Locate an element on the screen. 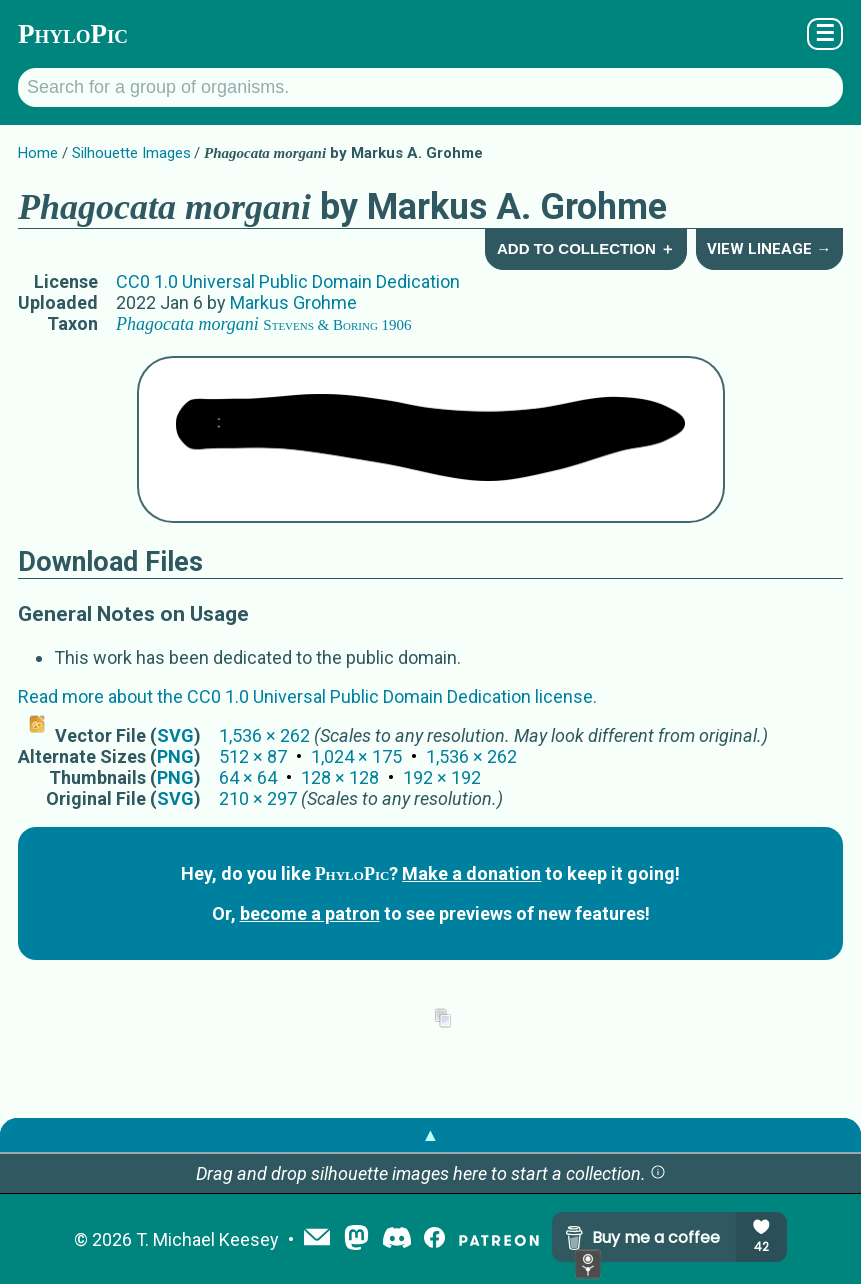 The width and height of the screenshot is (861, 1284). copy selected content to clipboard is located at coordinates (443, 1018).